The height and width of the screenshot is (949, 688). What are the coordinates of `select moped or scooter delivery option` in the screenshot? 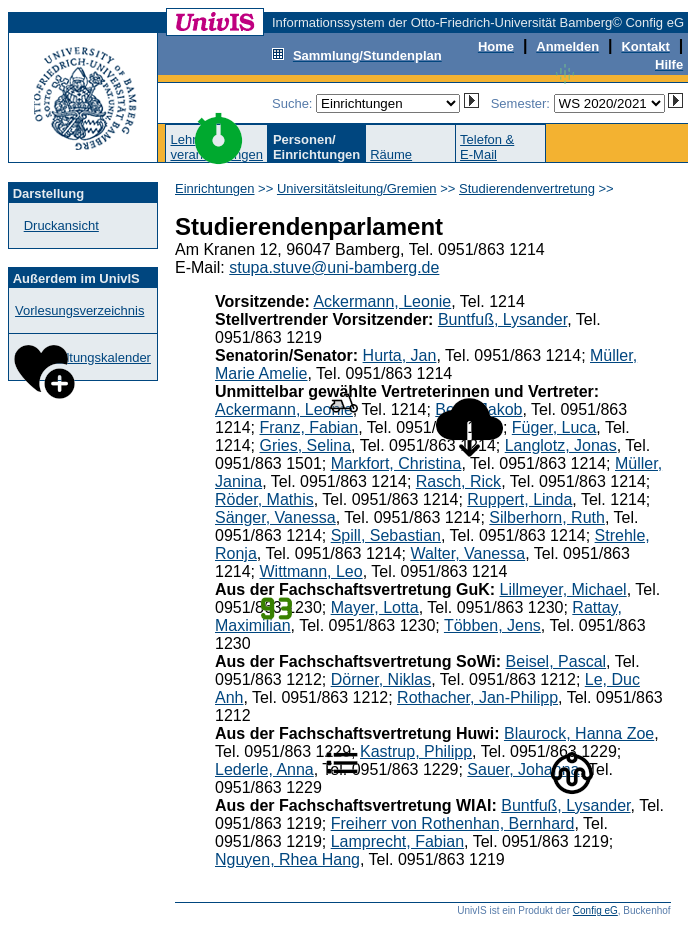 It's located at (344, 404).